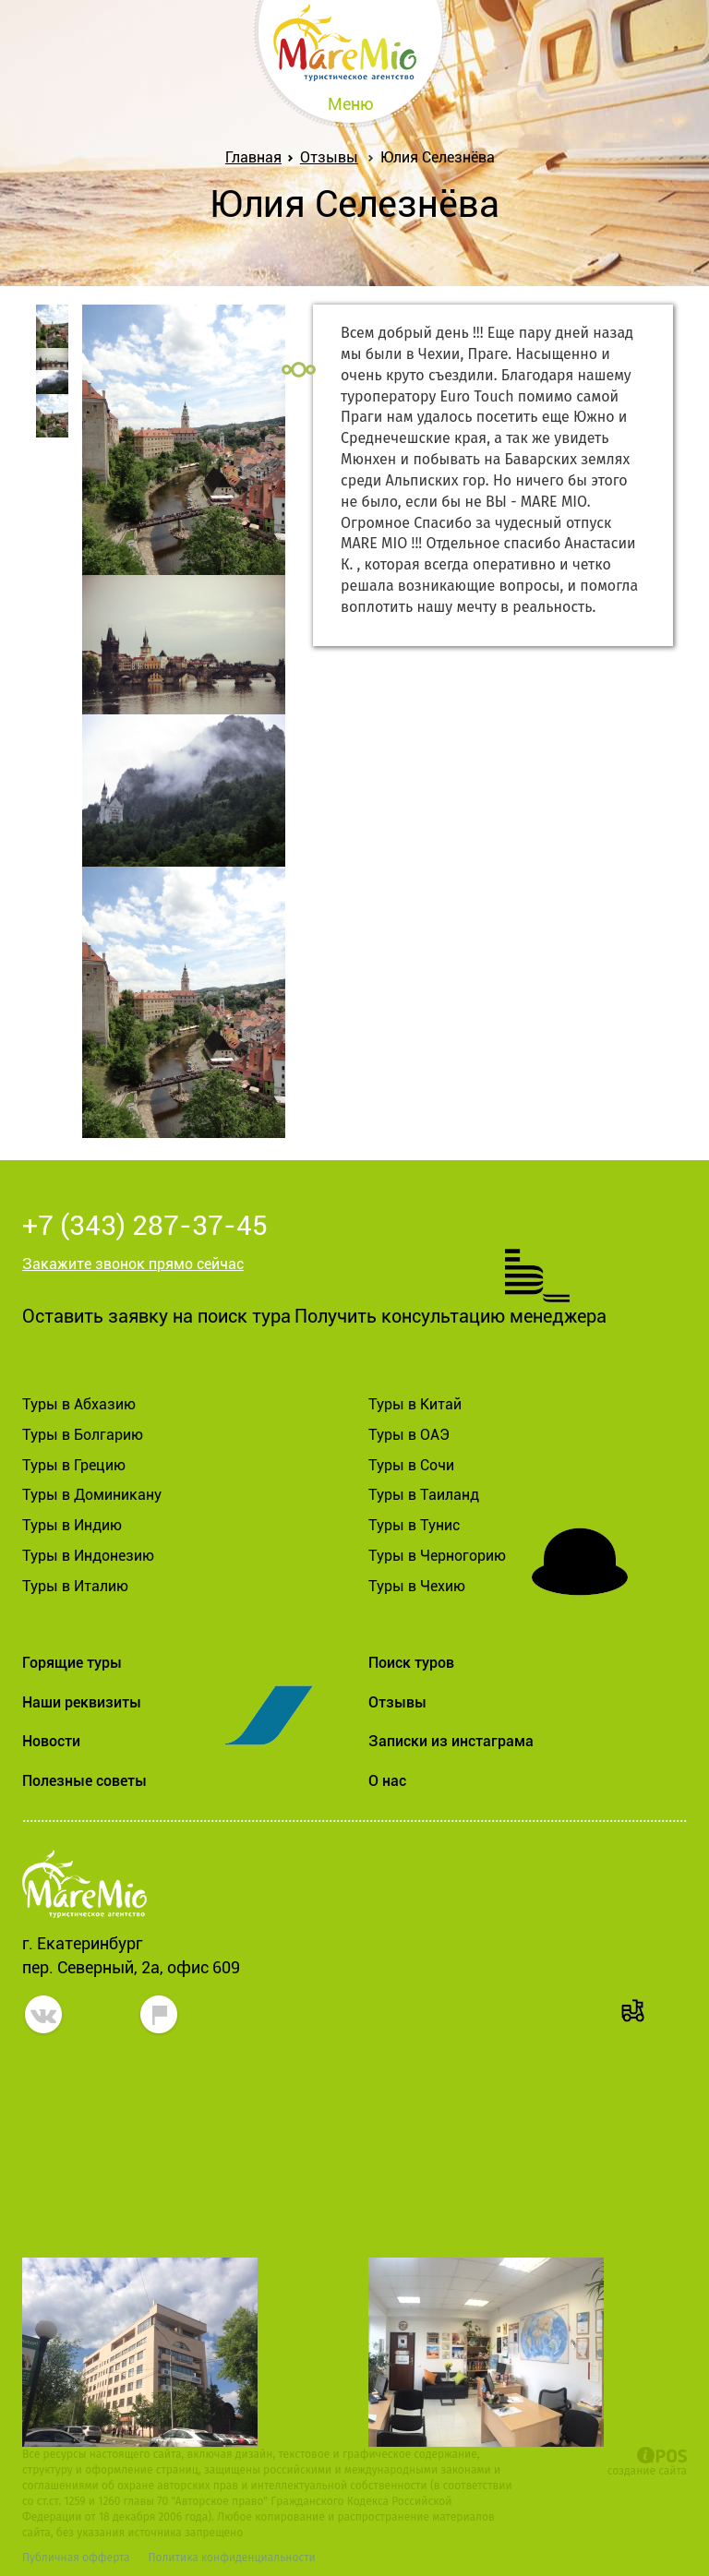 This screenshot has width=709, height=2576. Describe the element at coordinates (269, 1715) in the screenshot. I see `visit the Air France website or app` at that location.